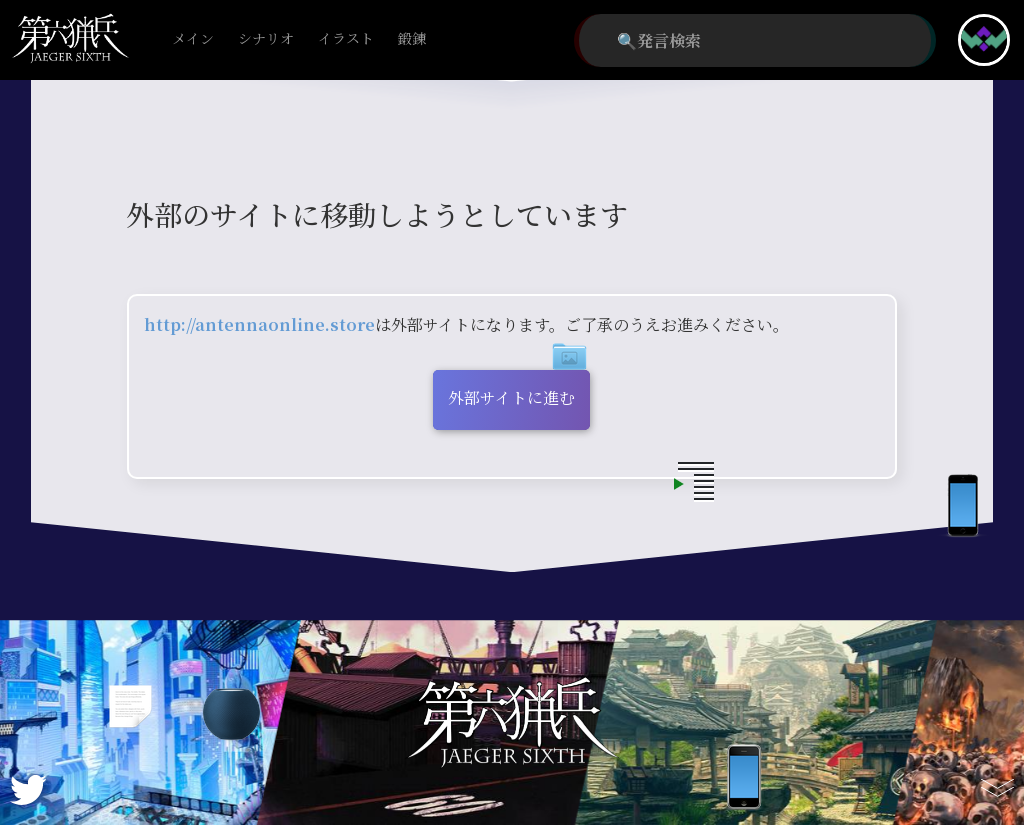 This screenshot has height=825, width=1024. What do you see at coordinates (744, 777) in the screenshot?
I see `connect or sync an iPhone device` at bounding box center [744, 777].